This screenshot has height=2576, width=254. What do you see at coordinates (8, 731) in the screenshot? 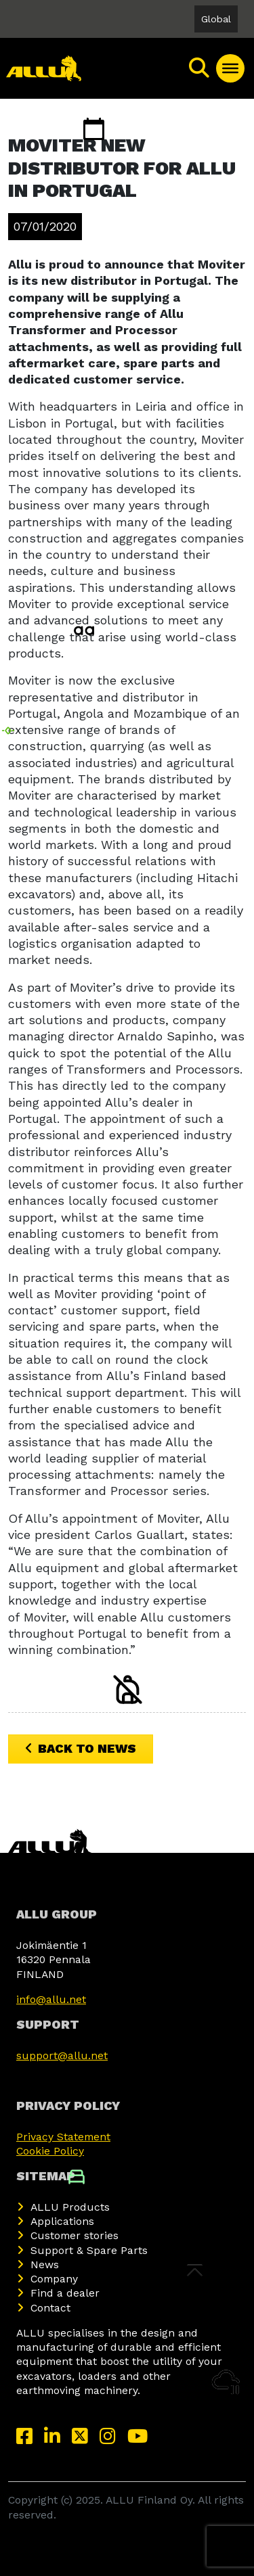
I see `align keyframe to horizontal center` at bounding box center [8, 731].